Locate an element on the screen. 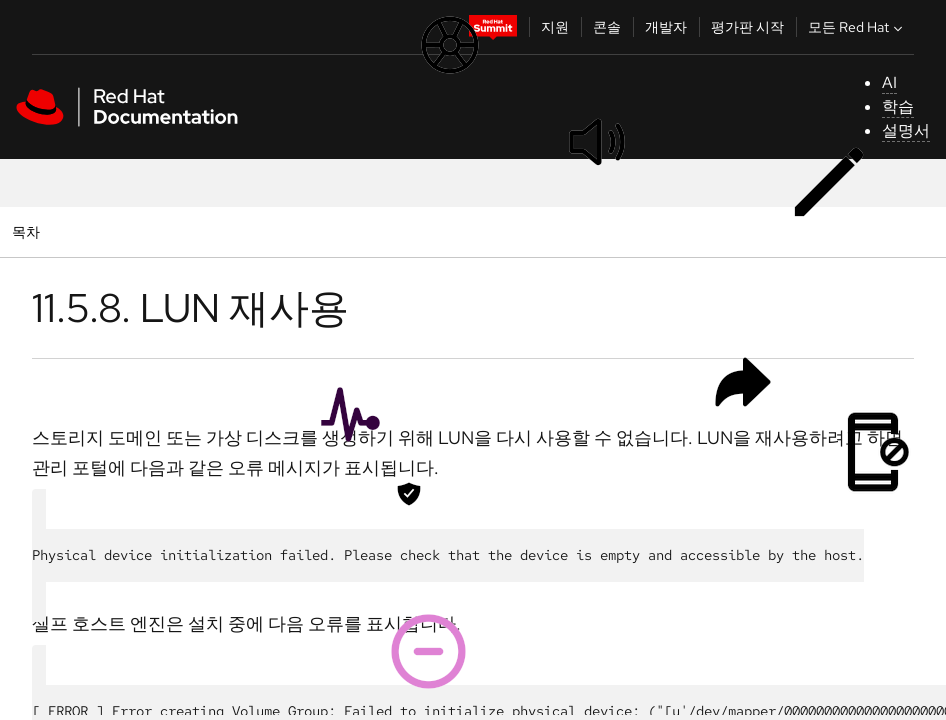 The image size is (946, 720). adjust audio volume to medium level is located at coordinates (597, 142).